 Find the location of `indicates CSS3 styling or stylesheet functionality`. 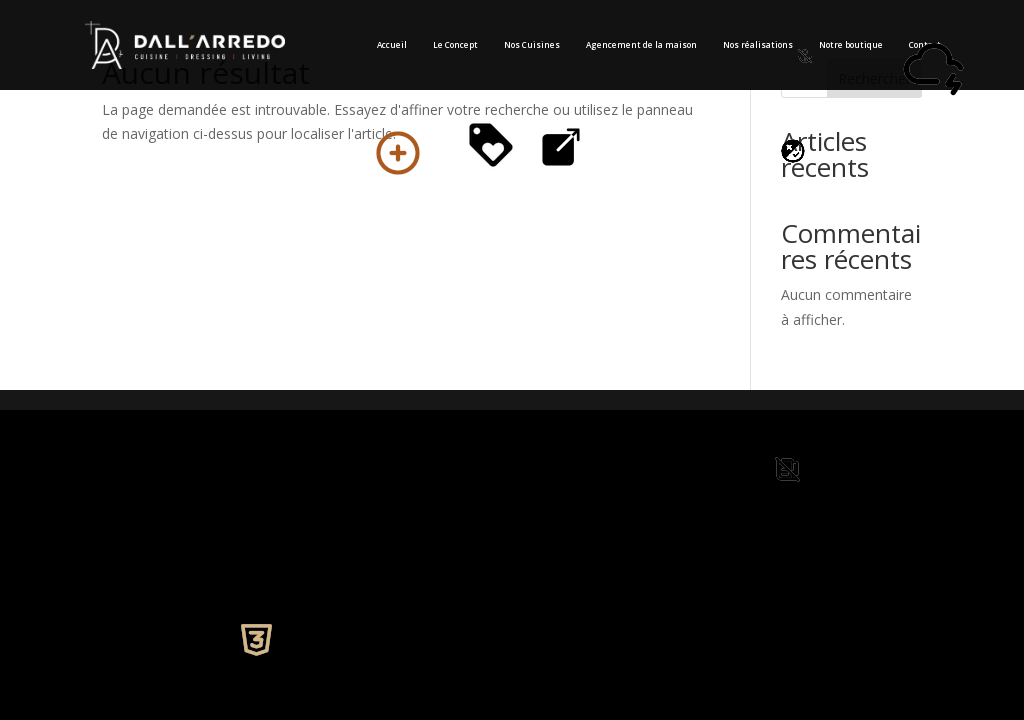

indicates CSS3 styling or stylesheet functionality is located at coordinates (256, 639).